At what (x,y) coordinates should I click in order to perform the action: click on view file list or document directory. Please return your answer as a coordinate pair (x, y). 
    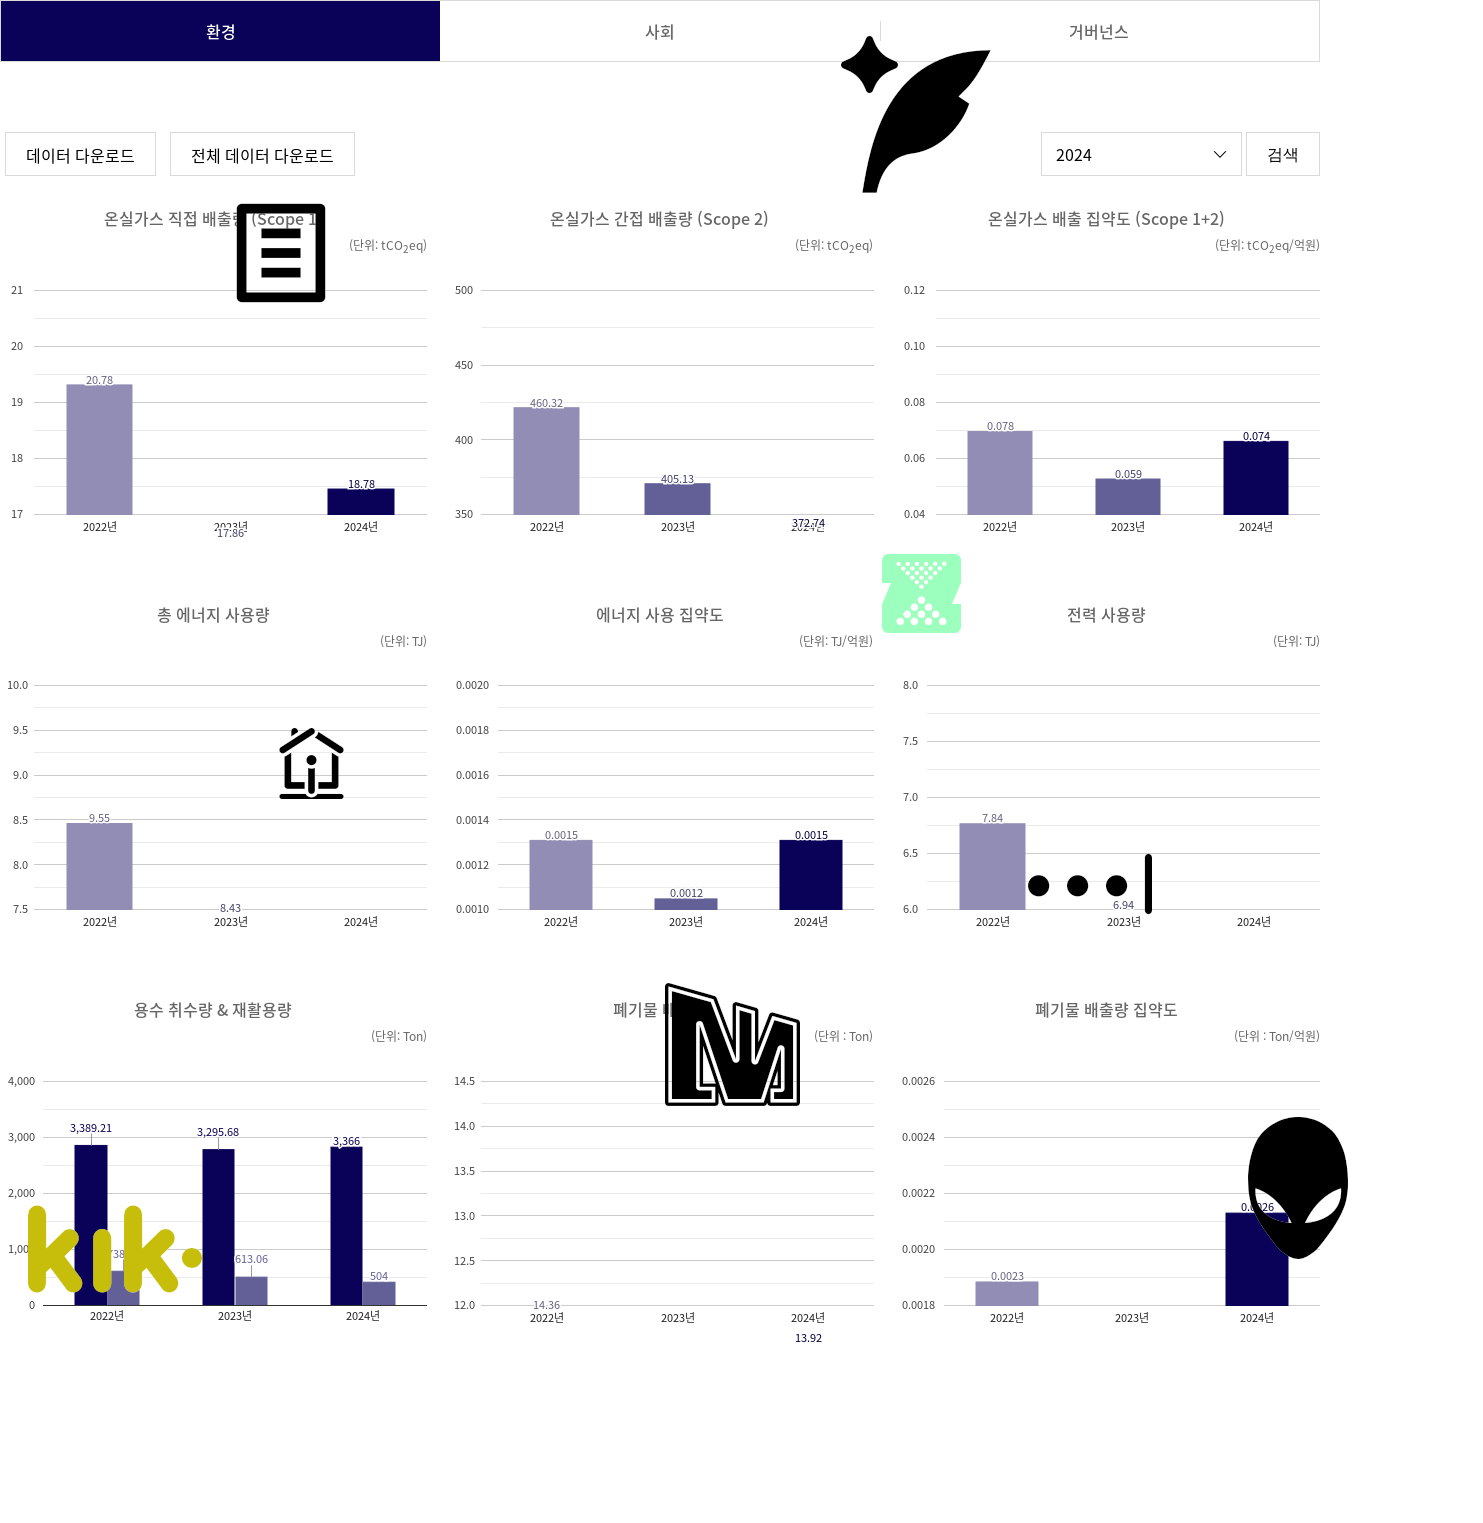
    Looking at the image, I should click on (281, 253).